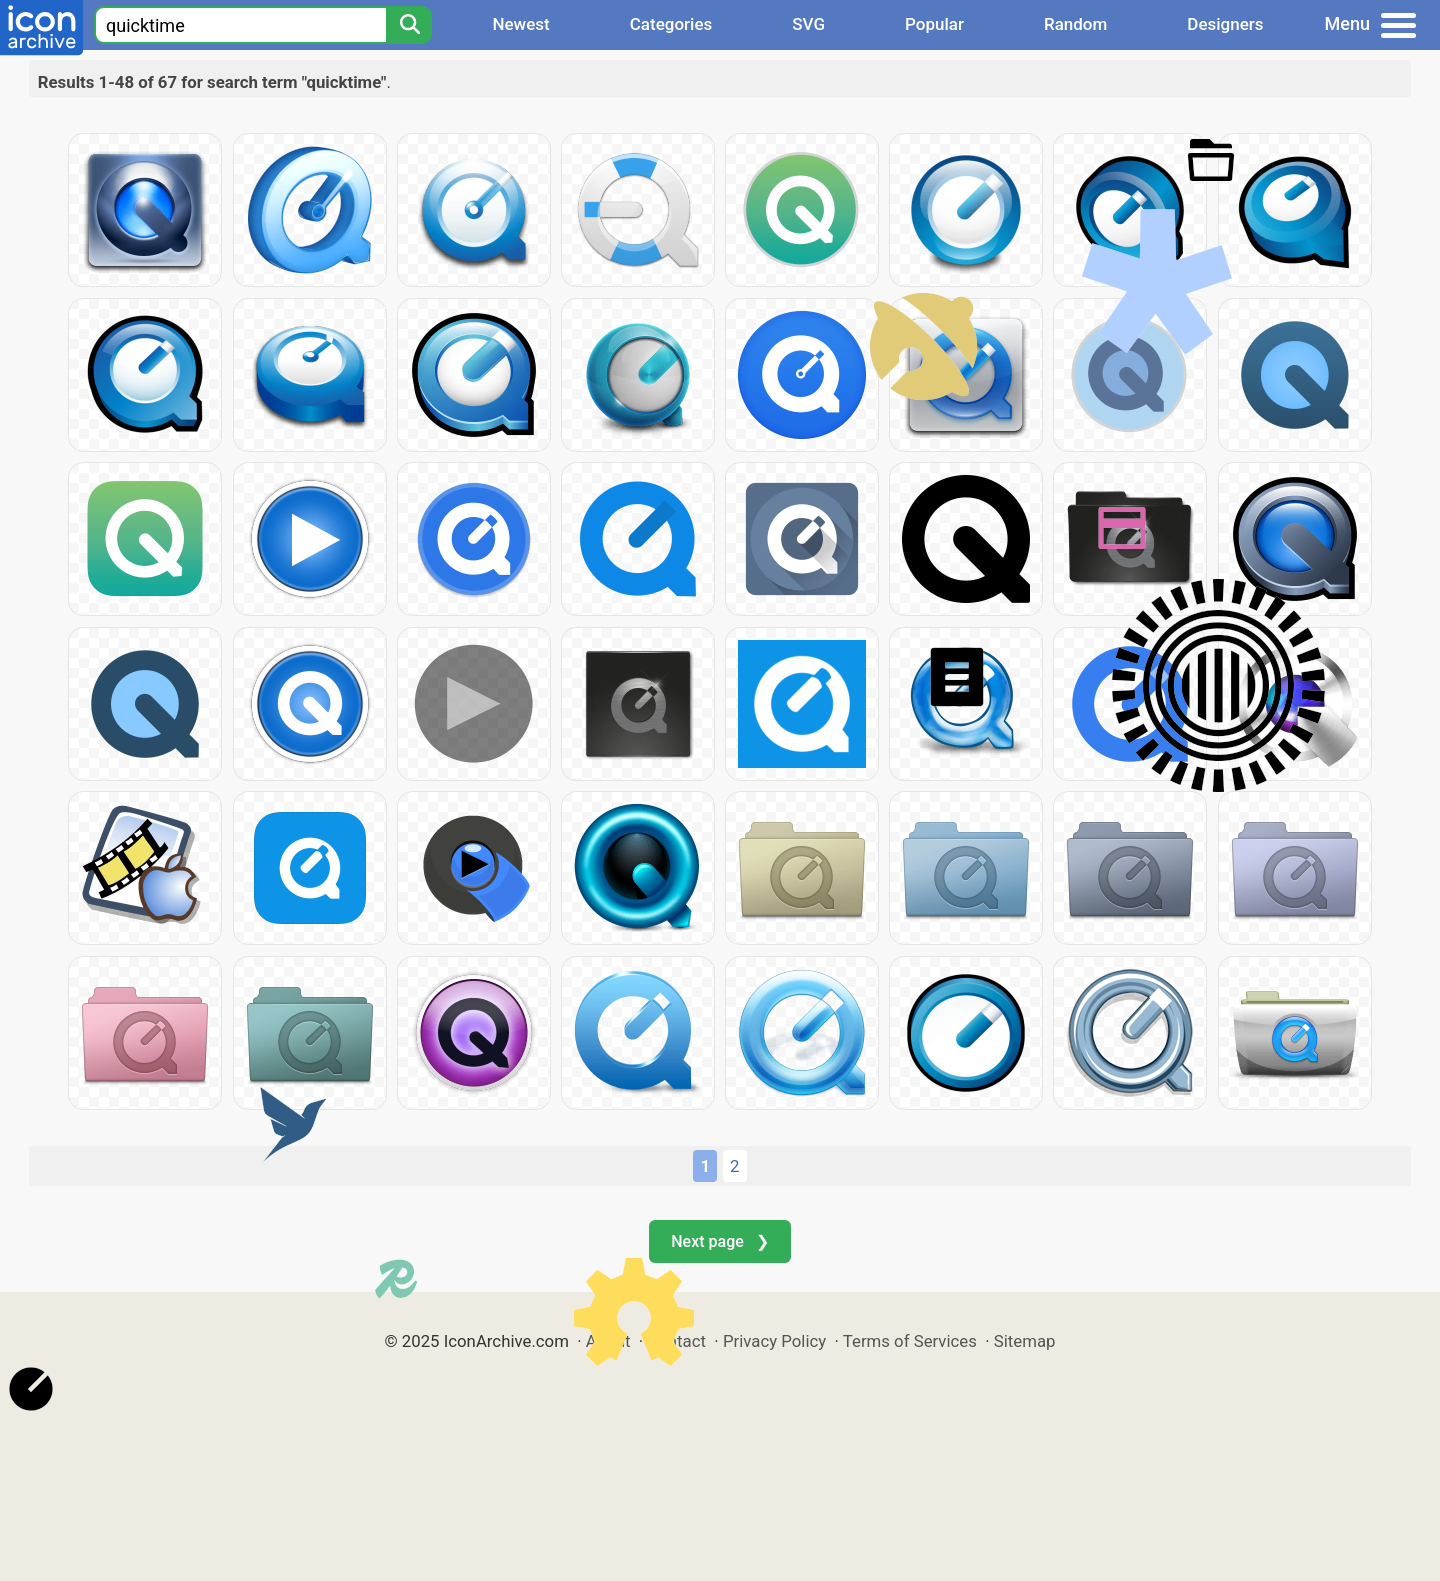 This screenshot has height=1581, width=1440. I want to click on open source hardware logo, so click(634, 1312).